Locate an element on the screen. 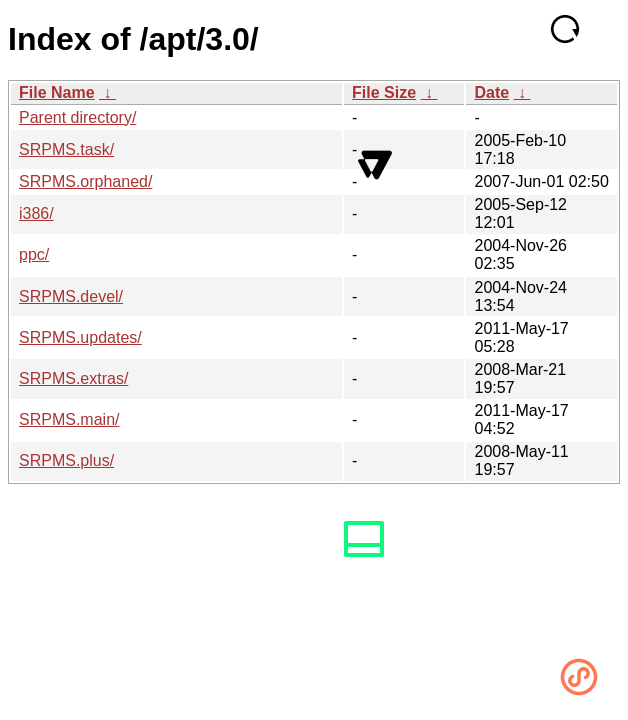 Image resolution: width=628 pixels, height=720 pixels. restart the device is located at coordinates (565, 29).